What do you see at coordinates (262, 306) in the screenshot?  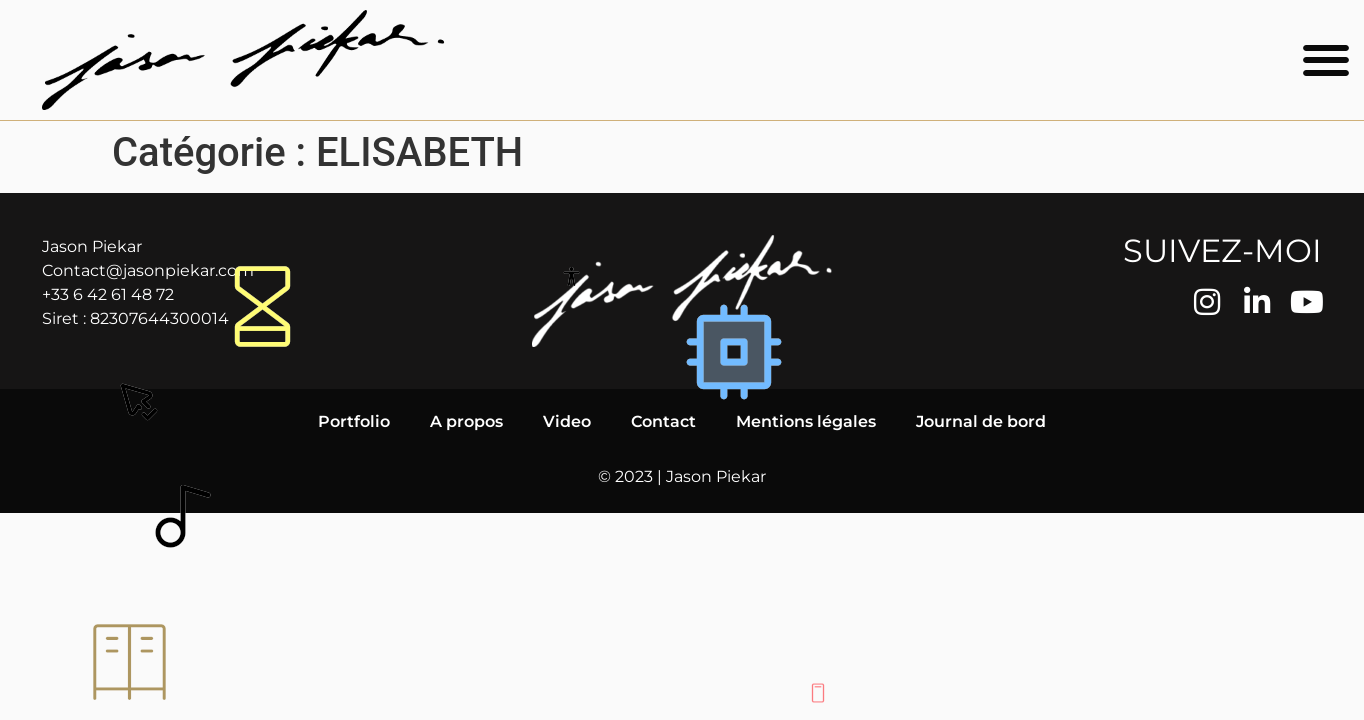 I see `indicates time is running low` at bounding box center [262, 306].